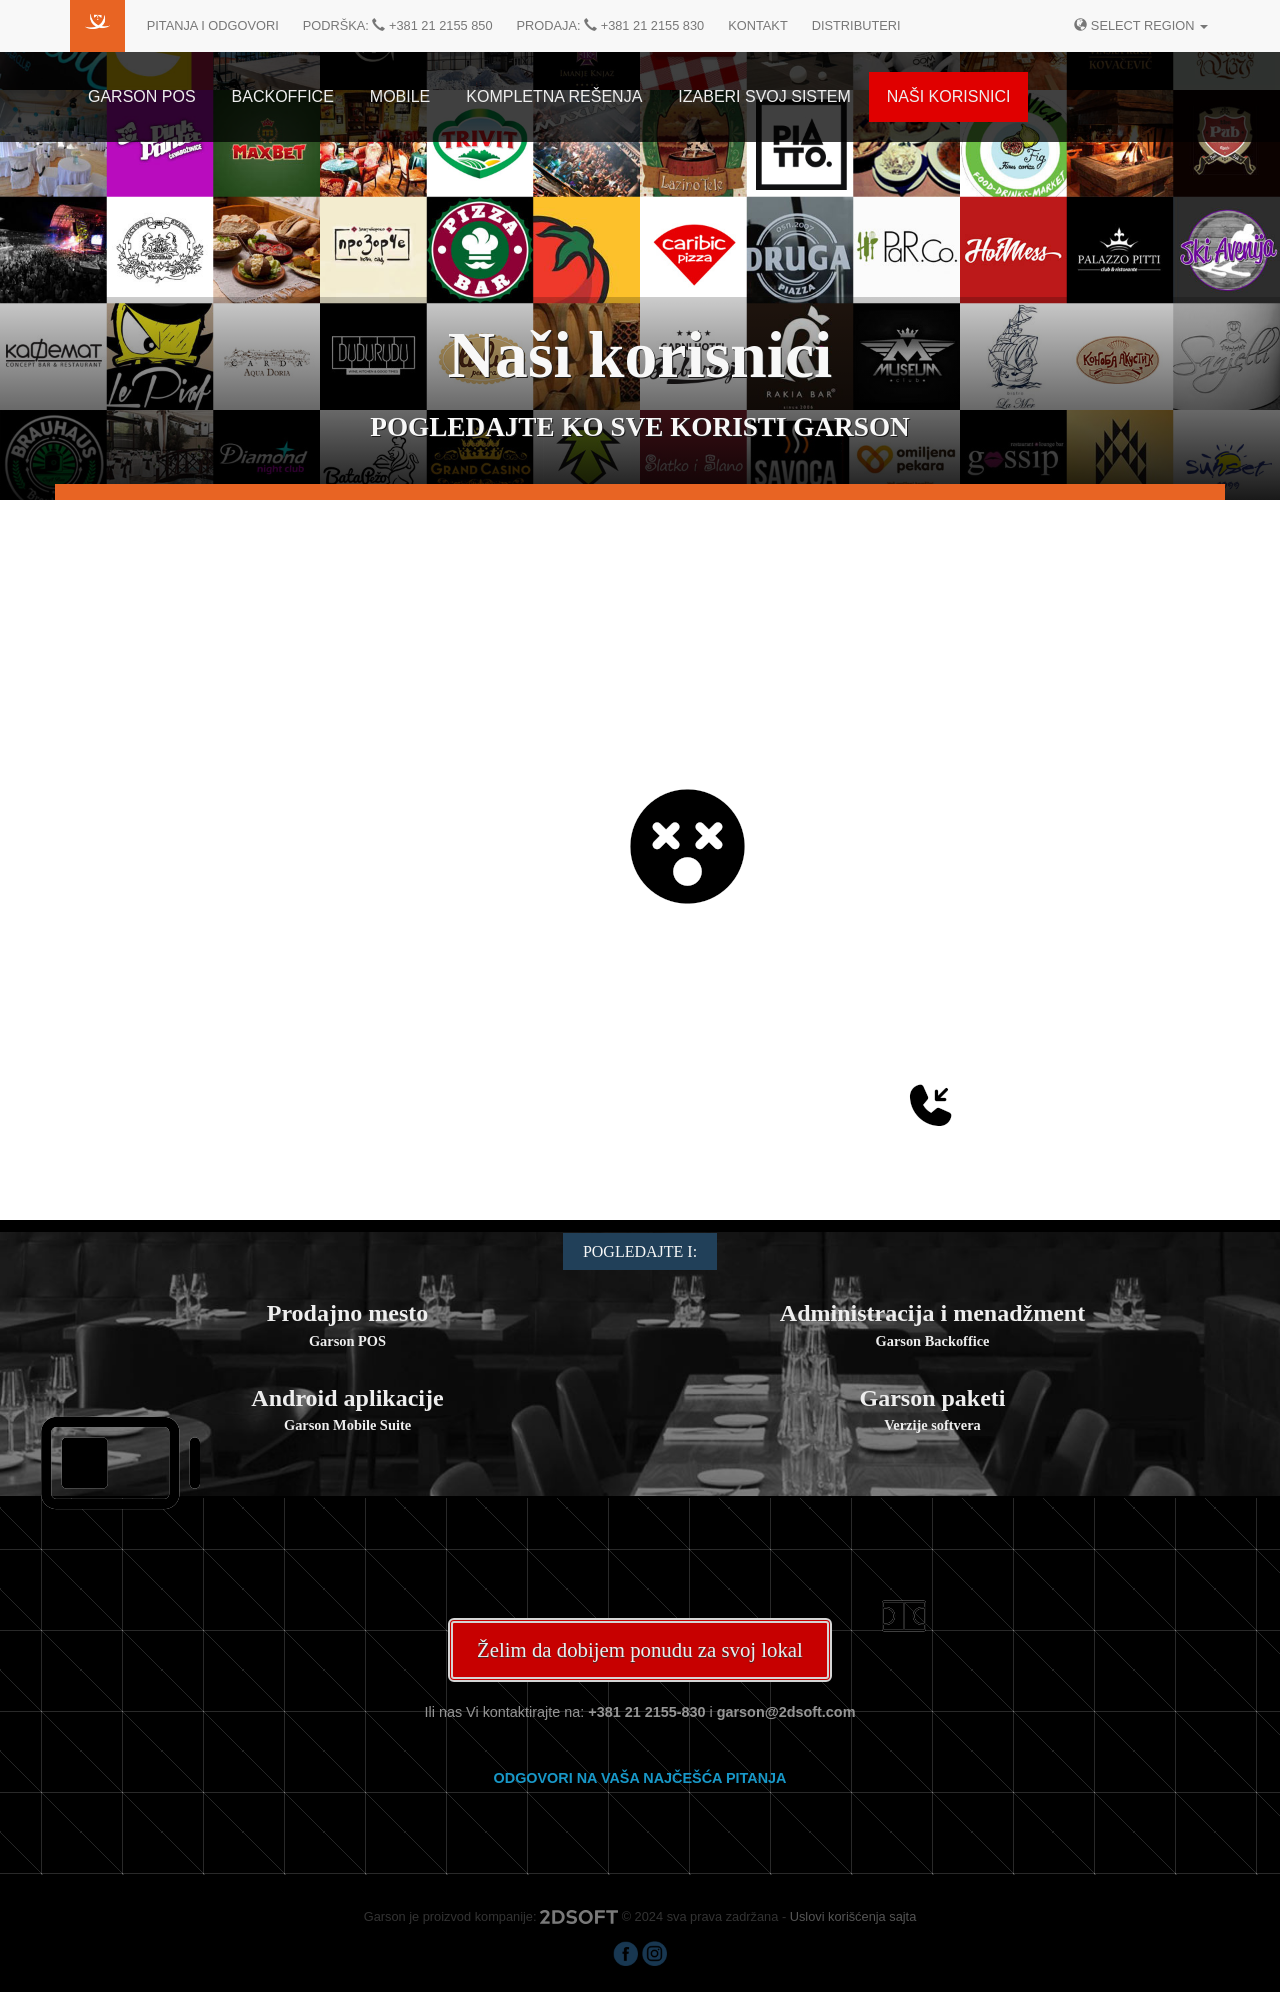 The image size is (1280, 1992). Describe the element at coordinates (687, 846) in the screenshot. I see `indicates a confused or overwhelmed state` at that location.